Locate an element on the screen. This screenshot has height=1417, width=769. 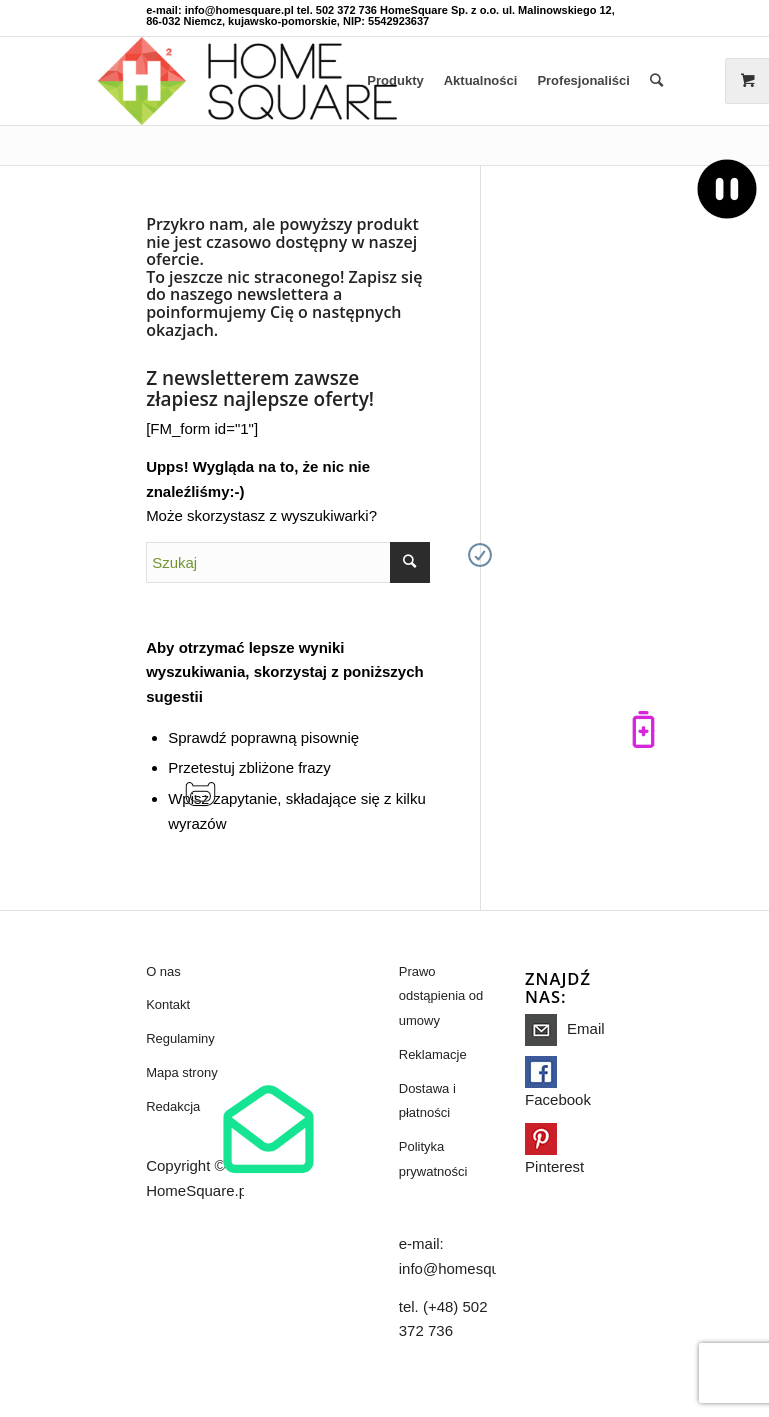
finn the human character icon from adventure time is located at coordinates (200, 793).